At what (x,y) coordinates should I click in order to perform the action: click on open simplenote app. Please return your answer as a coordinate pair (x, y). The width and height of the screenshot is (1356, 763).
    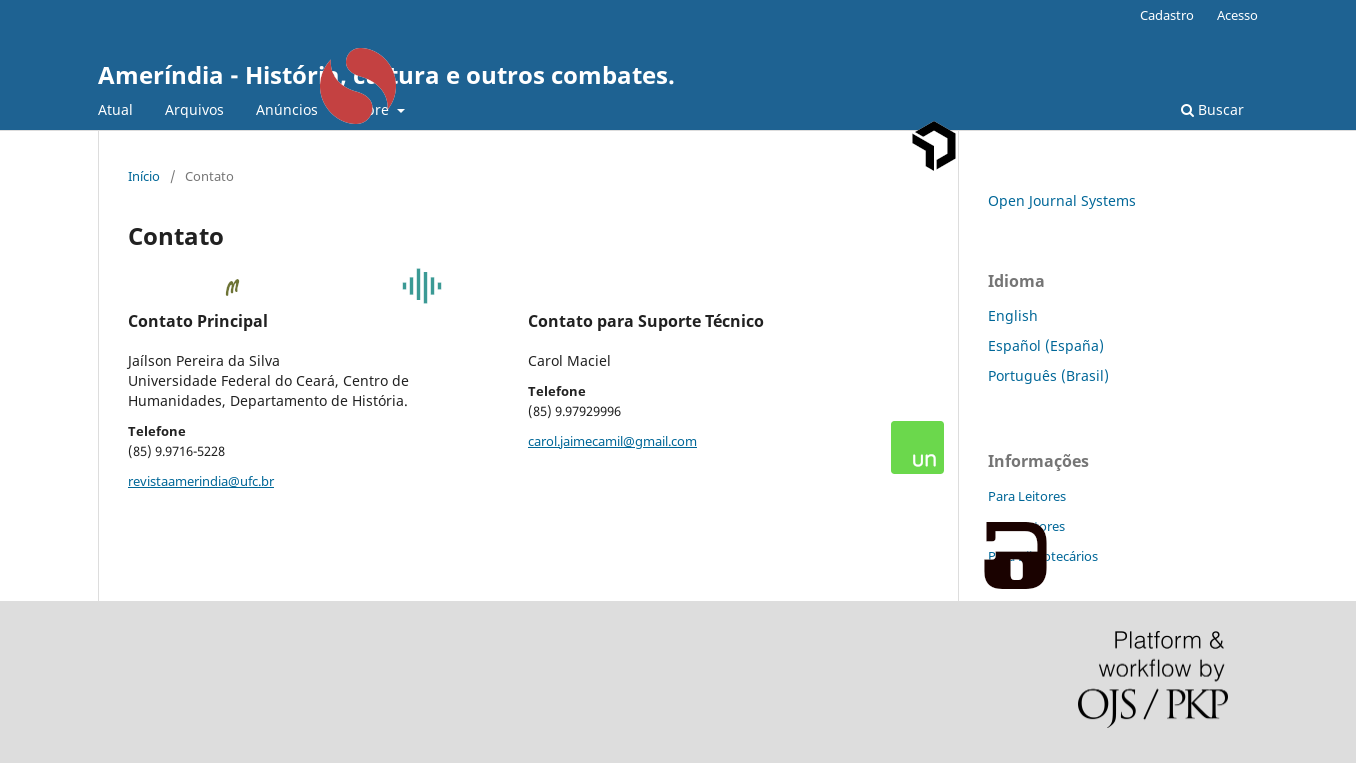
    Looking at the image, I should click on (358, 86).